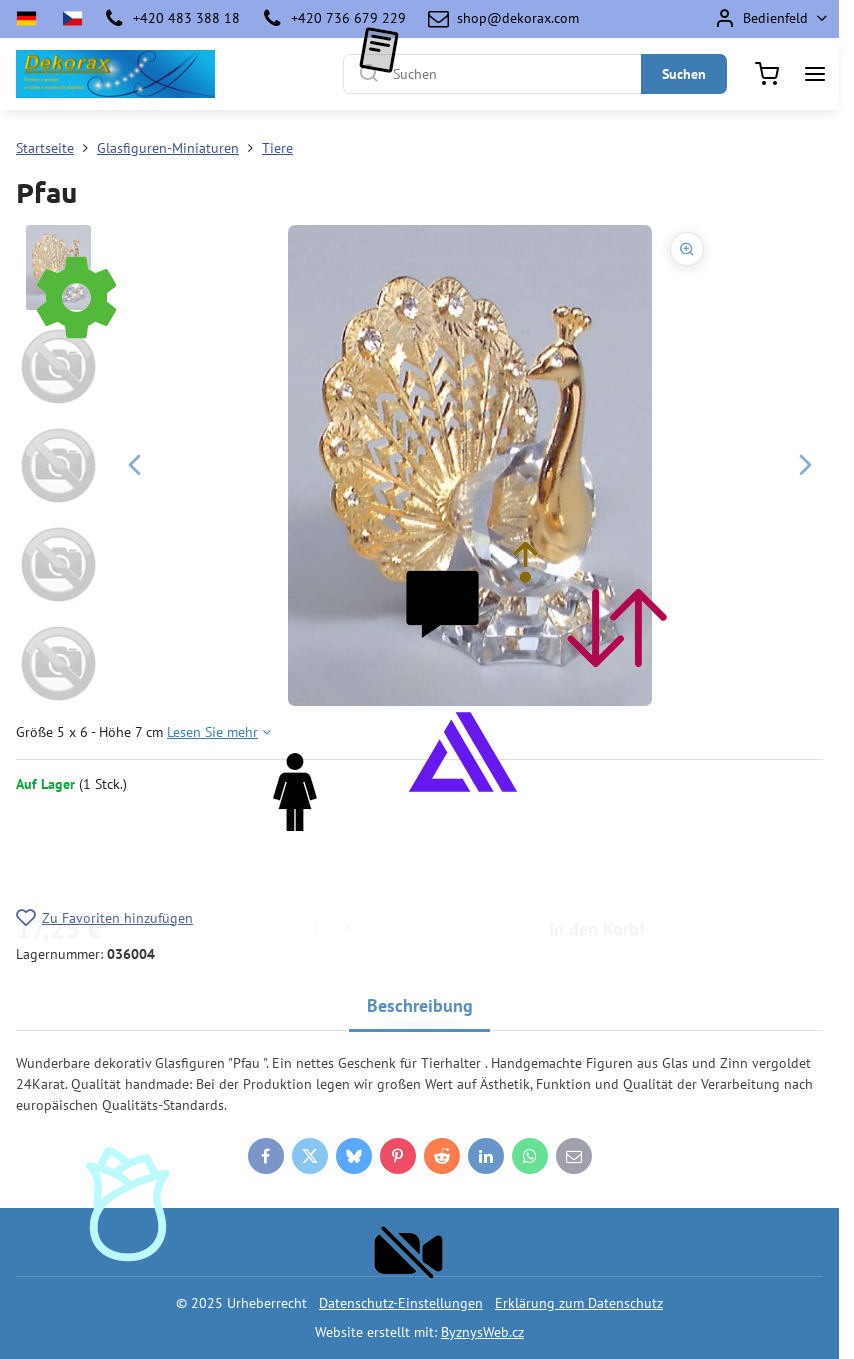 The width and height of the screenshot is (854, 1359). Describe the element at coordinates (442, 604) in the screenshot. I see `open chat or messaging` at that location.